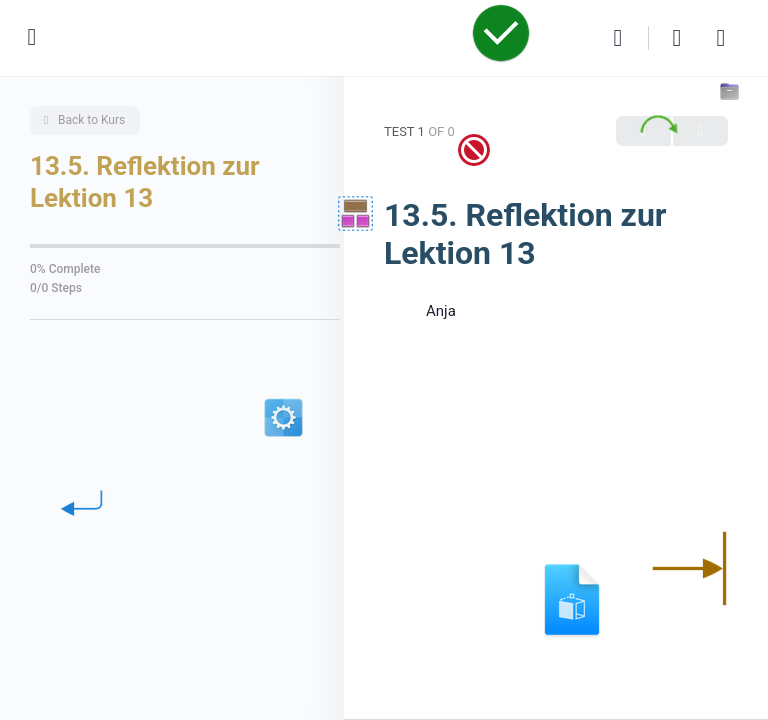 The image size is (768, 720). What do you see at coordinates (729, 91) in the screenshot?
I see `open the file manager` at bounding box center [729, 91].